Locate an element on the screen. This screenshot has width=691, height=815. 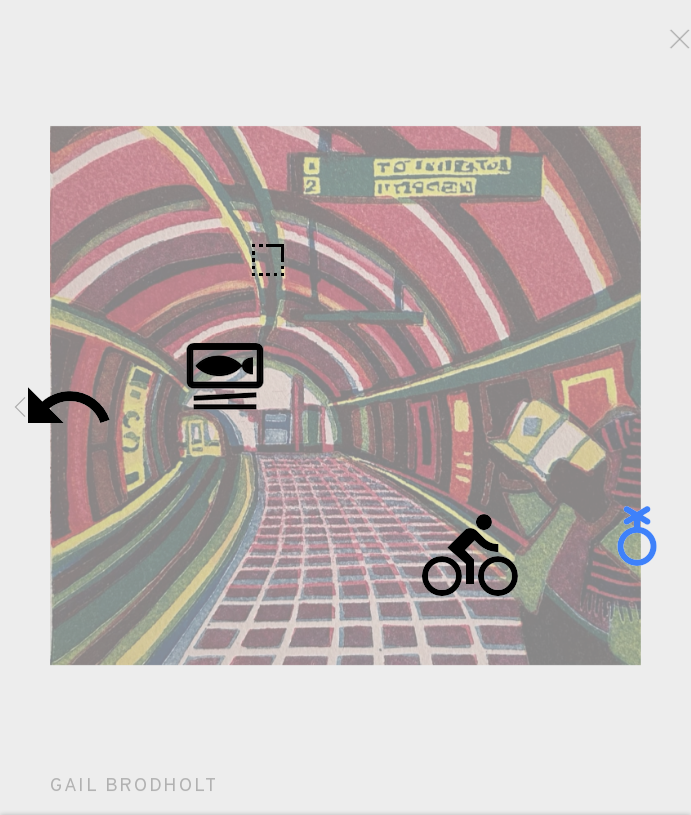
indicates nonbinary gender identity option is located at coordinates (637, 536).